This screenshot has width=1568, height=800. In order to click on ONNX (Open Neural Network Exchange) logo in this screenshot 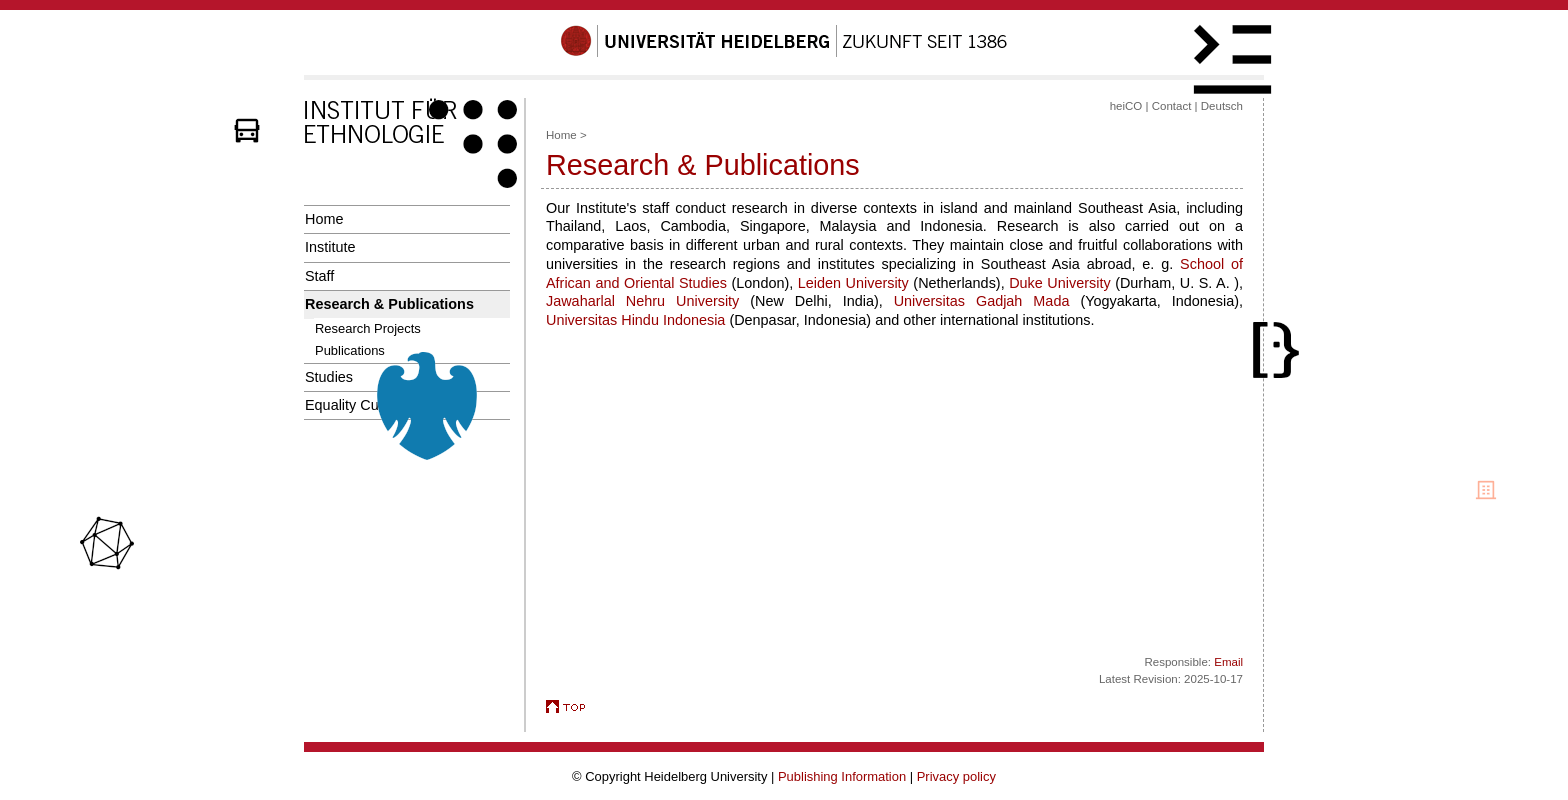, I will do `click(107, 543)`.